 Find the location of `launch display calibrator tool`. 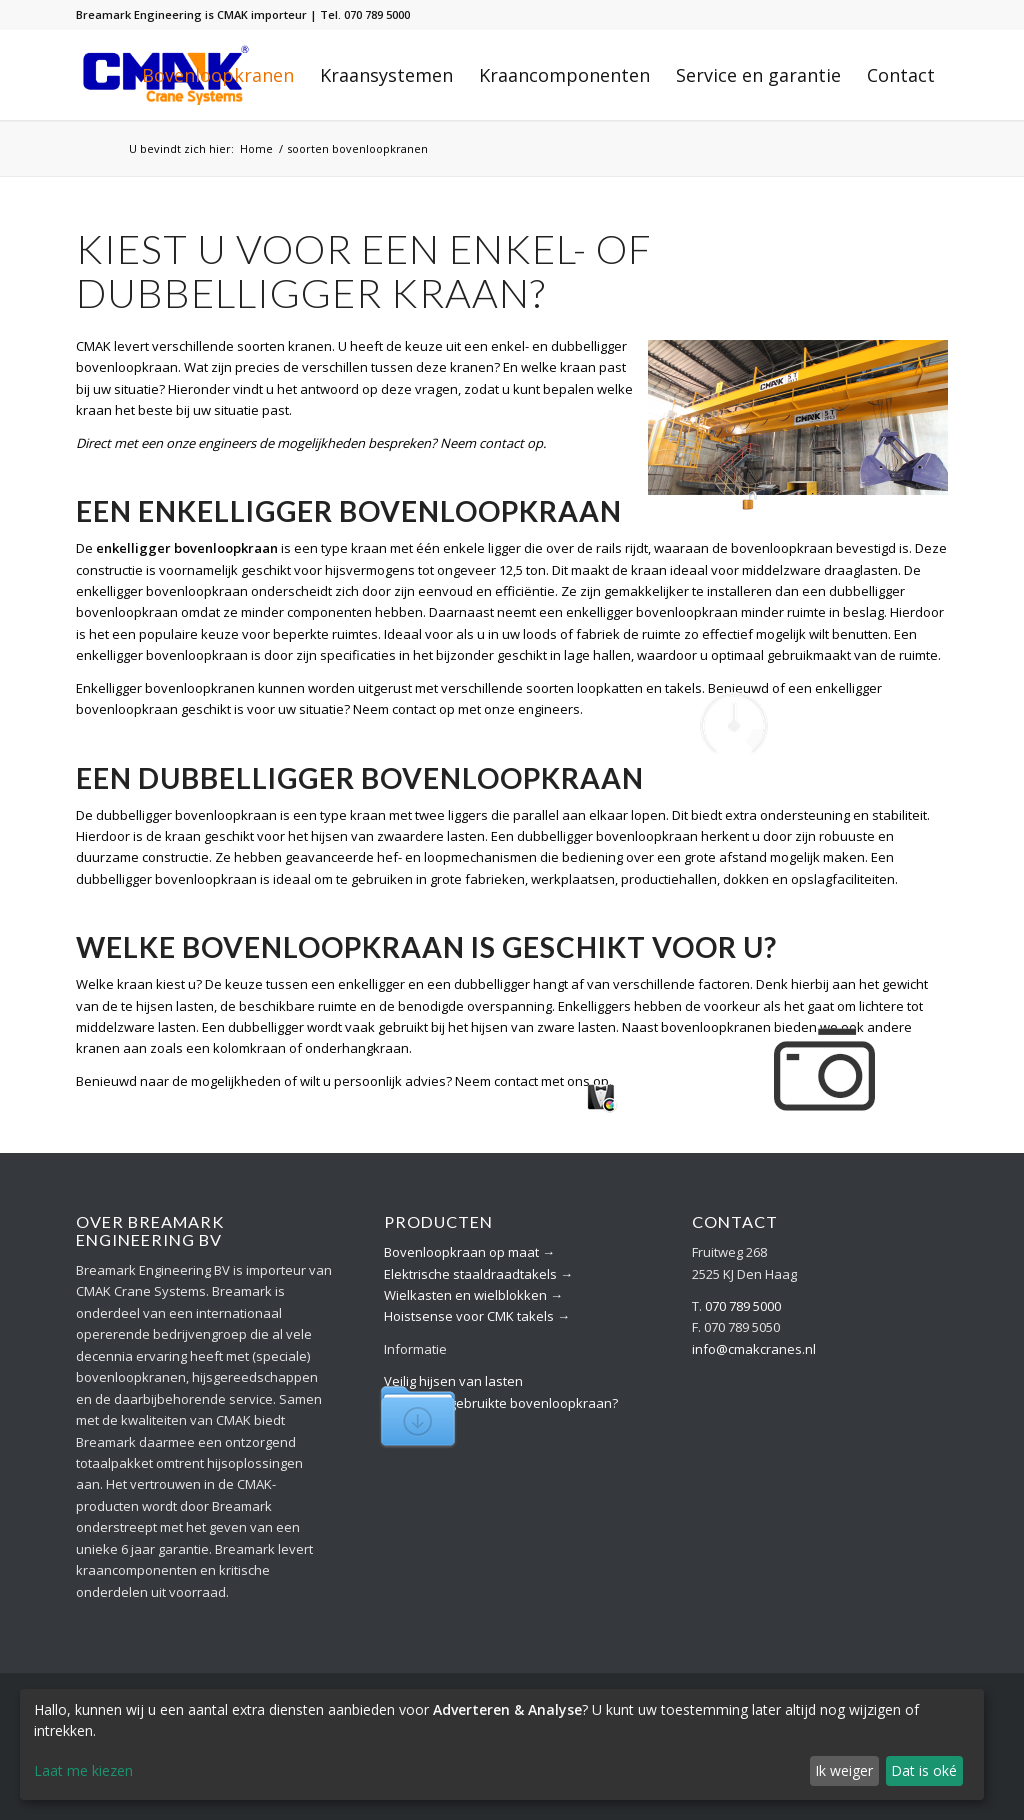

launch display calibrator tool is located at coordinates (602, 1098).